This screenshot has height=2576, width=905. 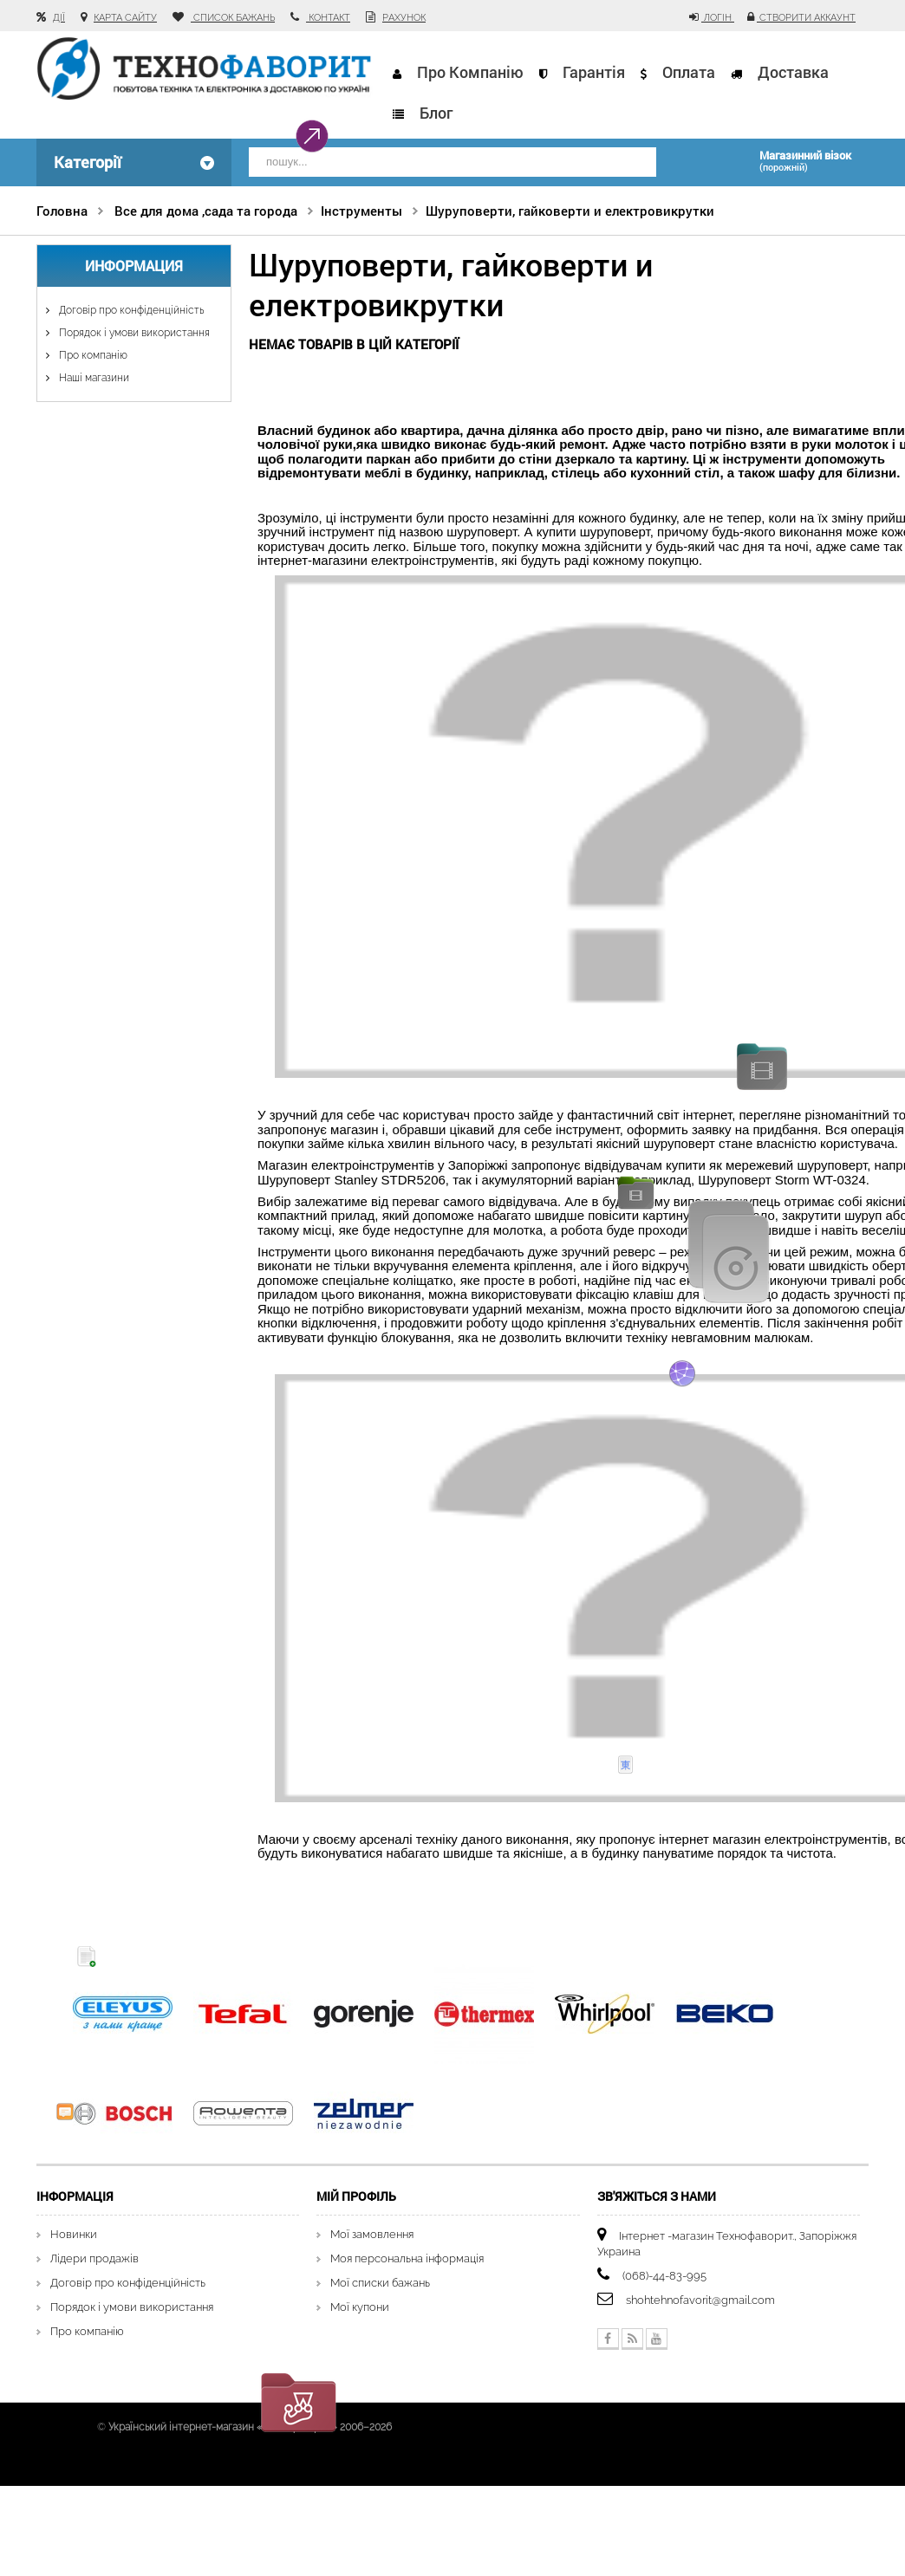 What do you see at coordinates (298, 2404) in the screenshot?
I see `folder containing jest testing framework files` at bounding box center [298, 2404].